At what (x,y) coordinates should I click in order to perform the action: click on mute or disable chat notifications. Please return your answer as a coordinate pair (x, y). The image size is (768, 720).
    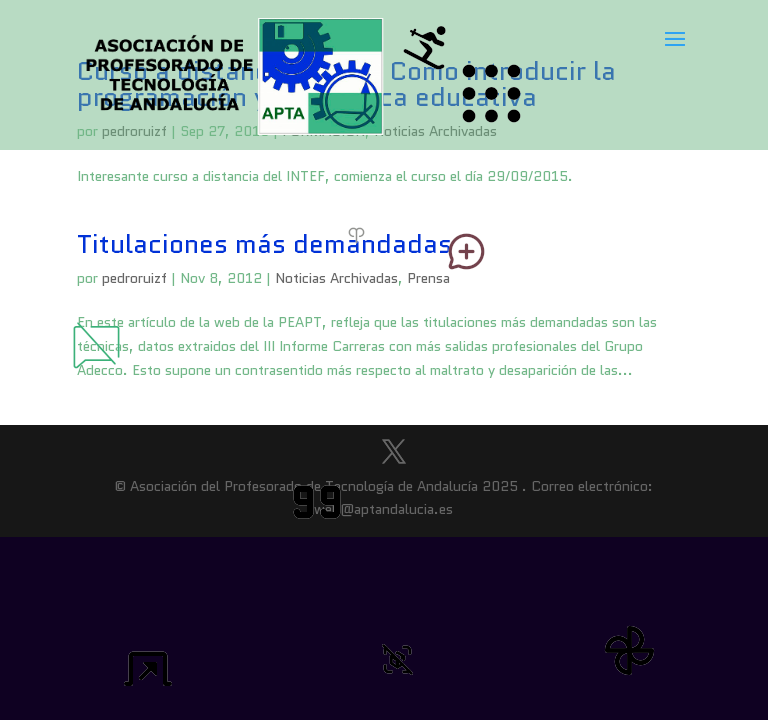
    Looking at the image, I should click on (96, 343).